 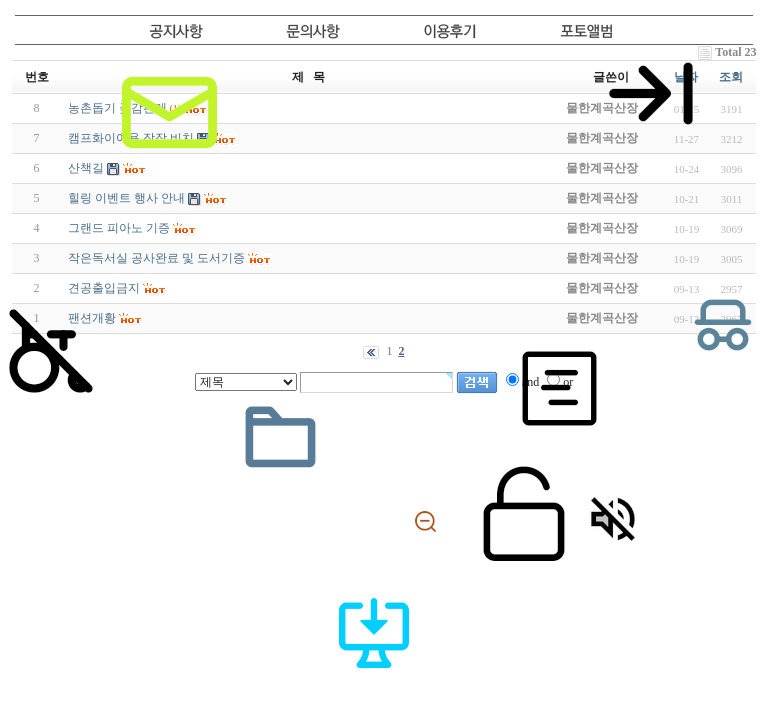 I want to click on indicates wheelchair accessibility is unavailable, so click(x=51, y=351).